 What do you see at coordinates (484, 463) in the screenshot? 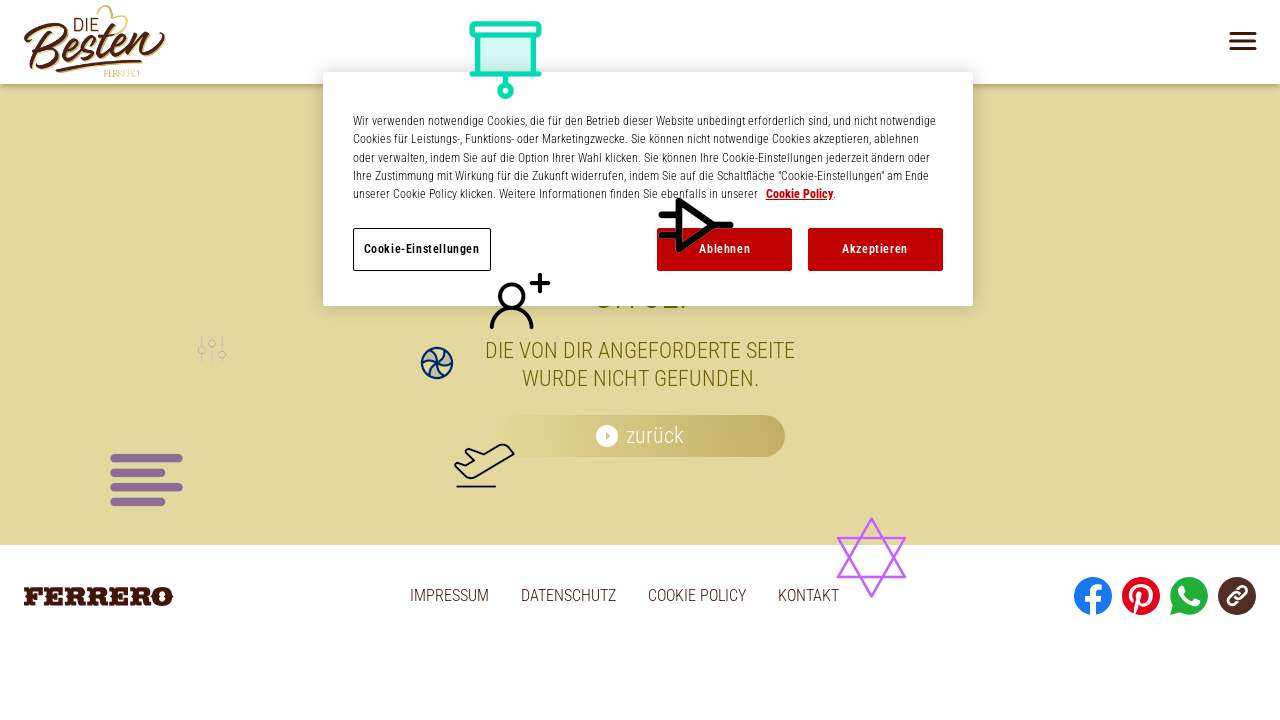
I see `indicates flight departure status` at bounding box center [484, 463].